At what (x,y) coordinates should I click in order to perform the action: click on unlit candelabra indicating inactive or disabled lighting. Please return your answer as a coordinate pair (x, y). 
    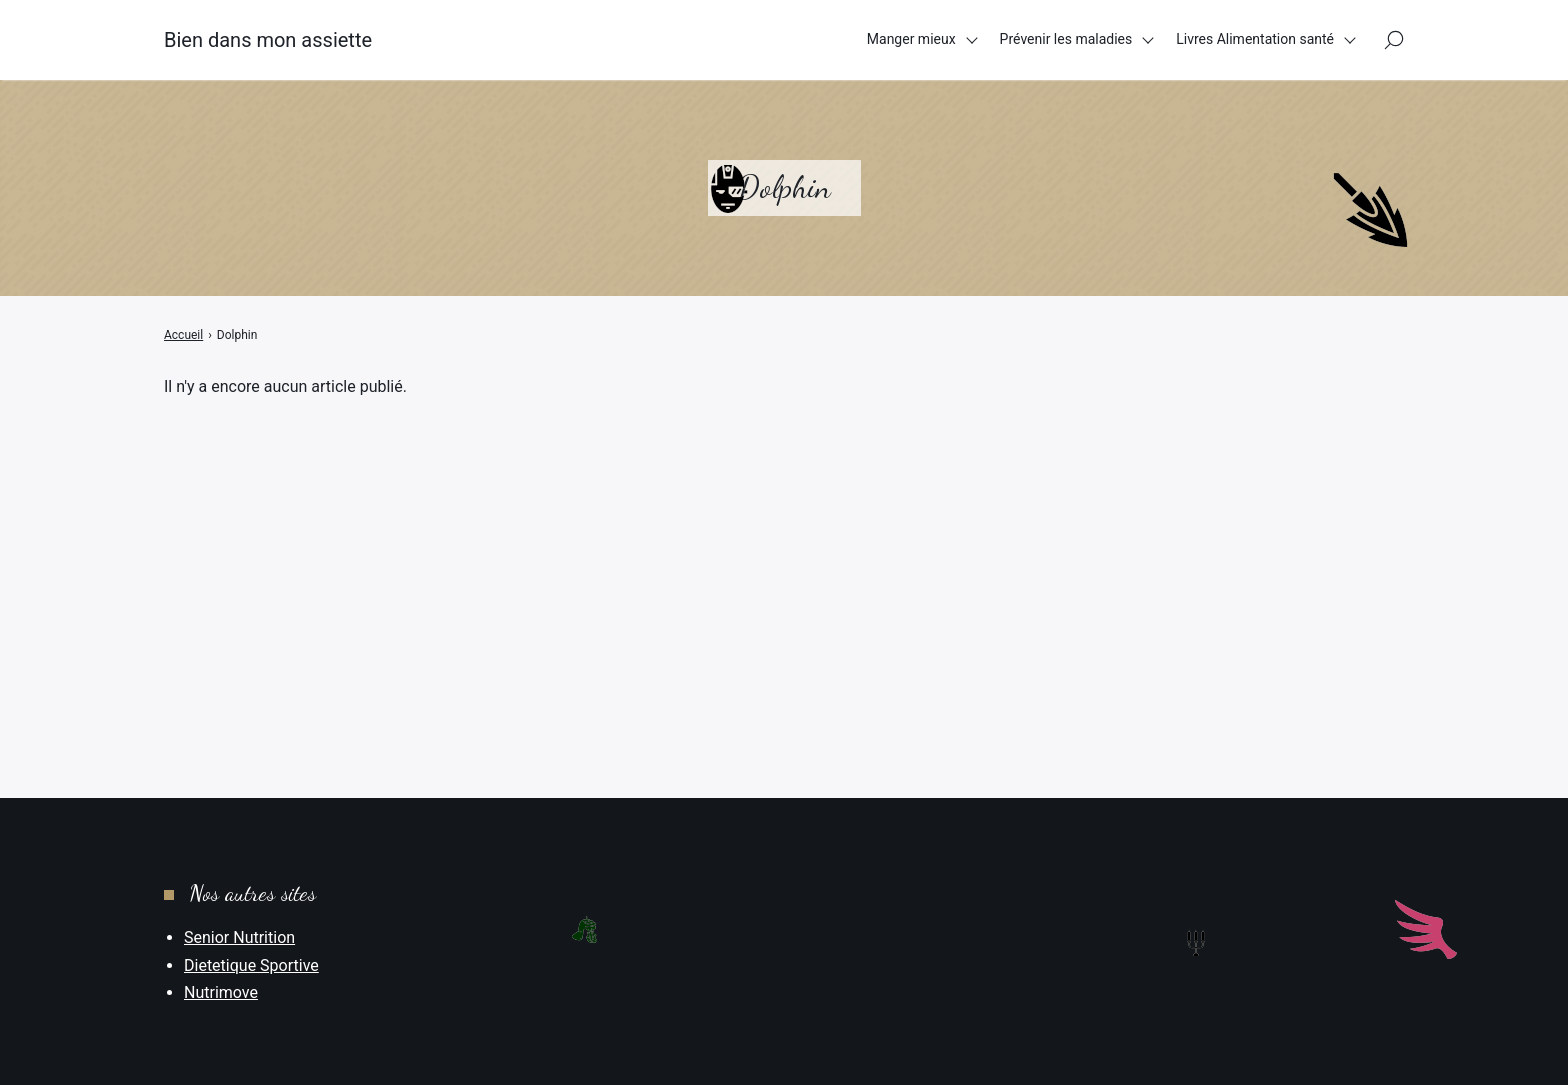
    Looking at the image, I should click on (1196, 943).